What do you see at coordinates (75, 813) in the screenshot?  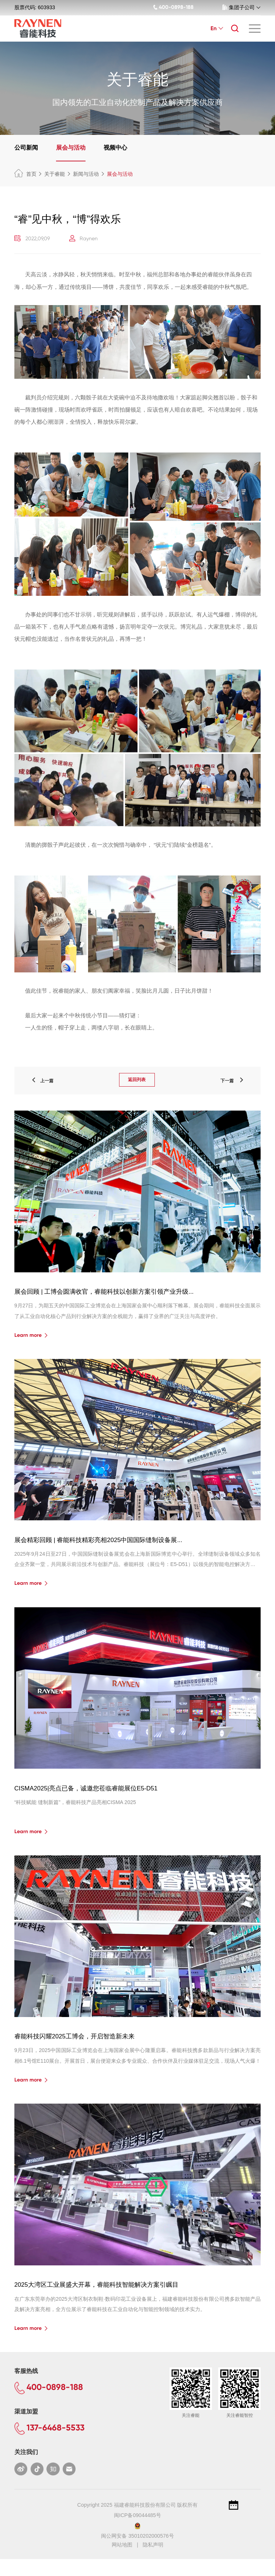 I see `gripfire brand logo` at bounding box center [75, 813].